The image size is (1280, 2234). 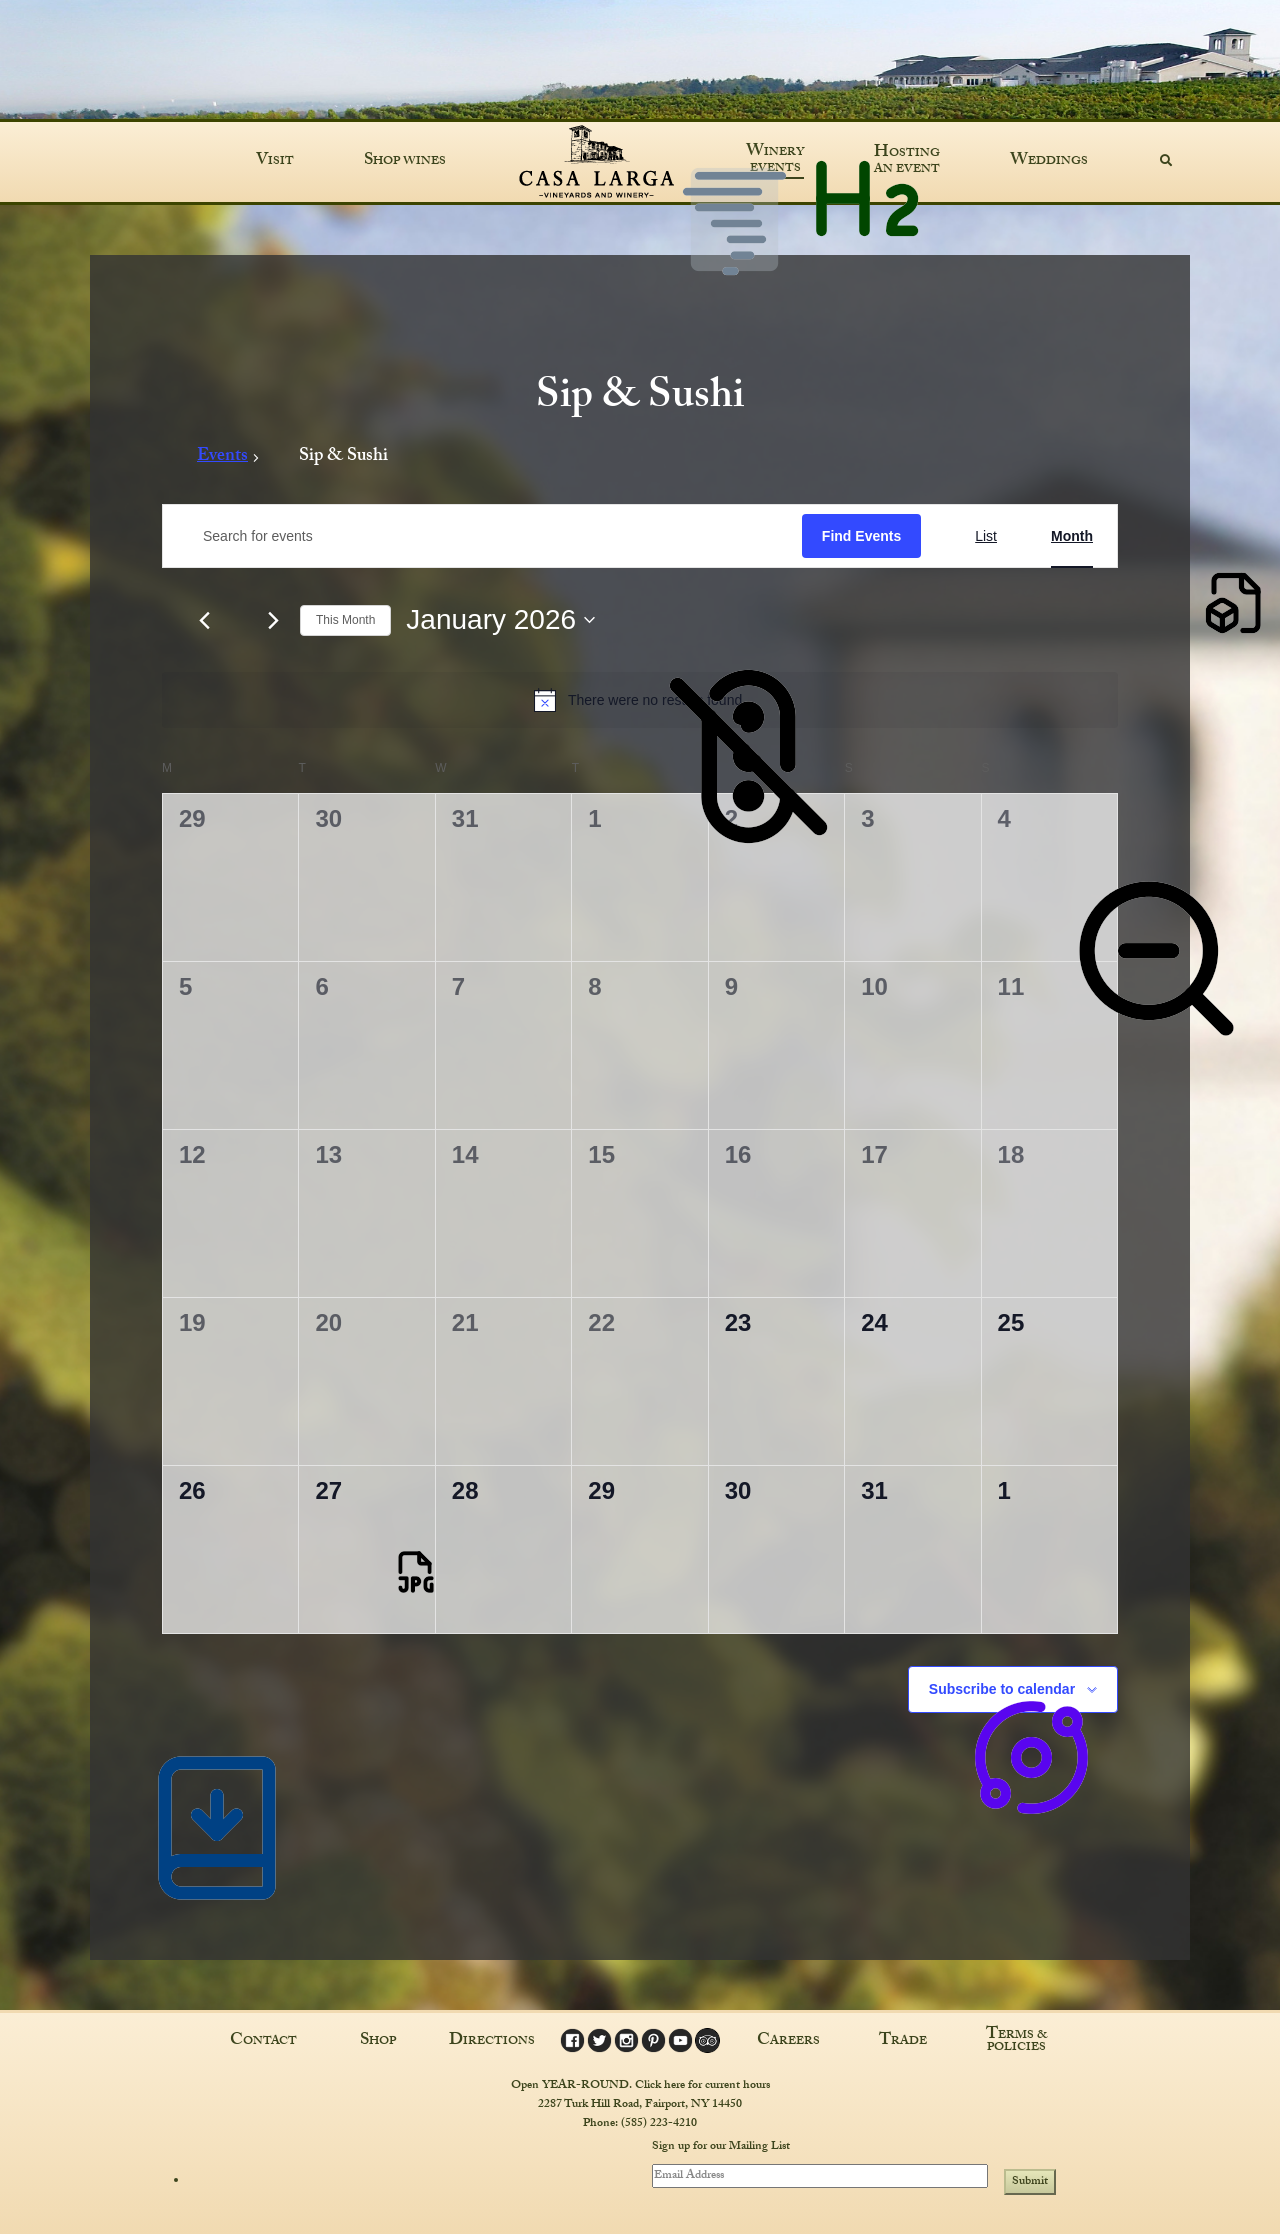 I want to click on view 3d model file, so click(x=1236, y=603).